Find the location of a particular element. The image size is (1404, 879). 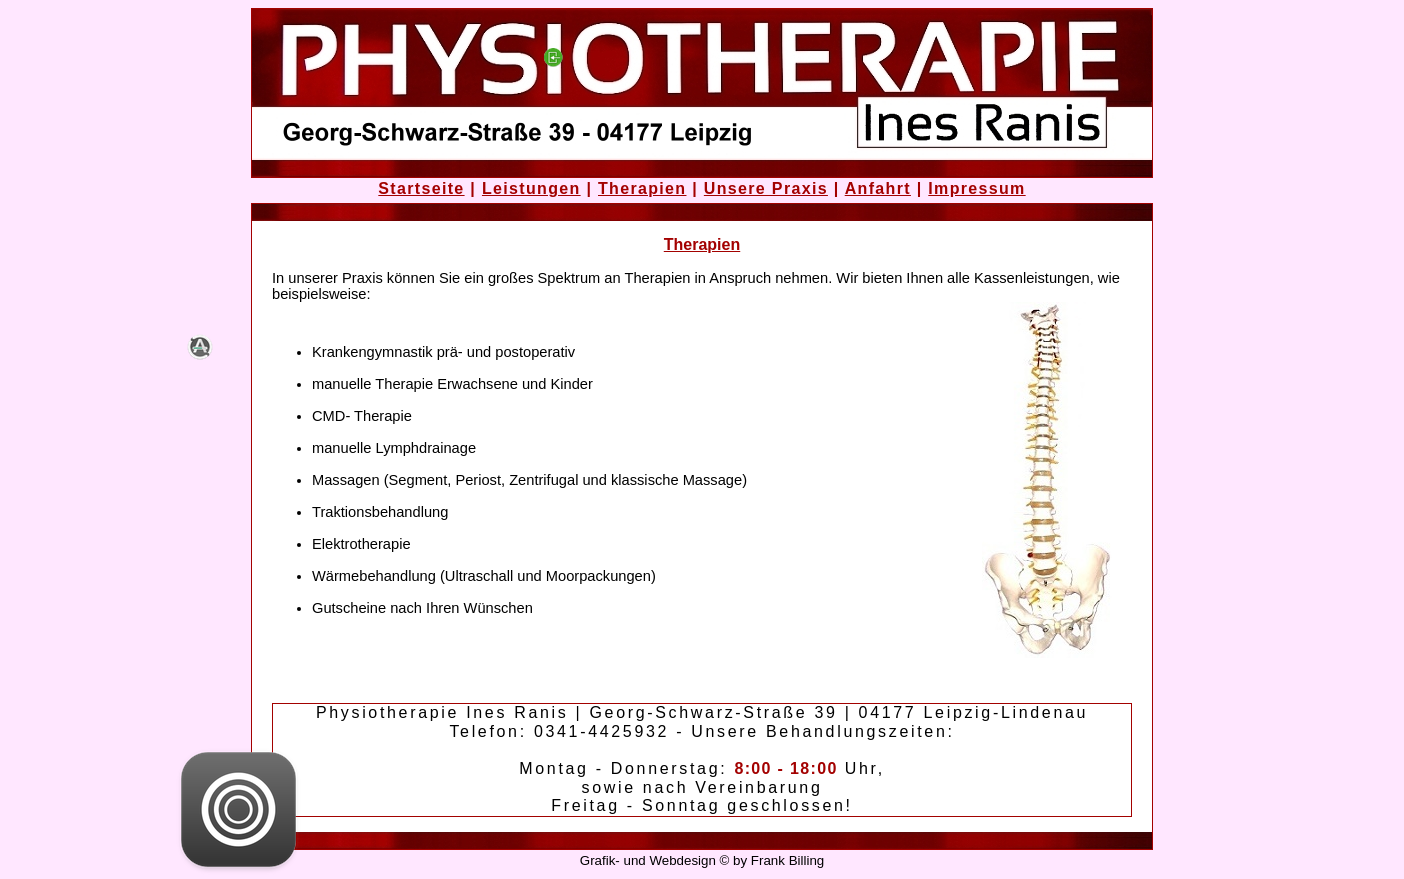

open the software updater application is located at coordinates (200, 347).